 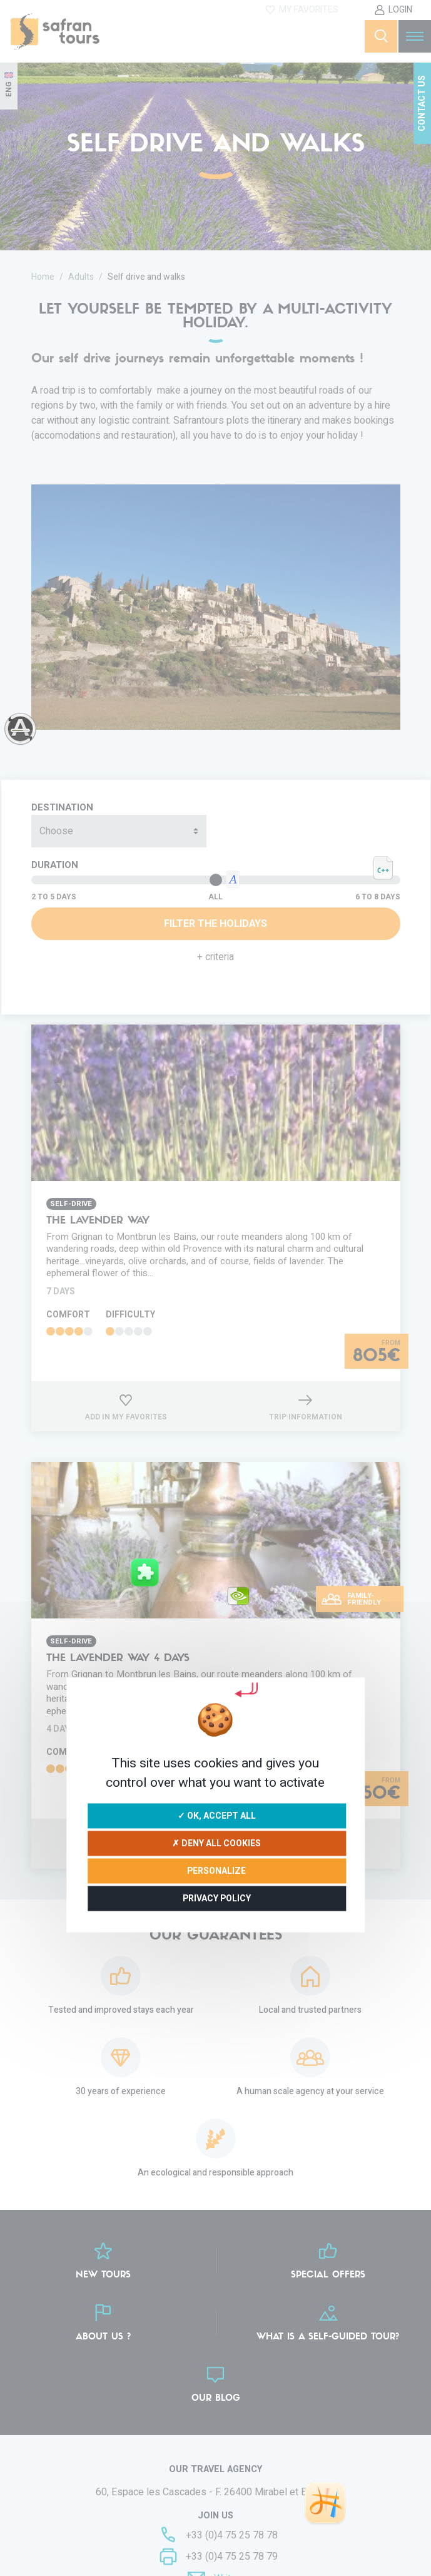 What do you see at coordinates (238, 1596) in the screenshot?
I see `open nvidia graphics settings` at bounding box center [238, 1596].